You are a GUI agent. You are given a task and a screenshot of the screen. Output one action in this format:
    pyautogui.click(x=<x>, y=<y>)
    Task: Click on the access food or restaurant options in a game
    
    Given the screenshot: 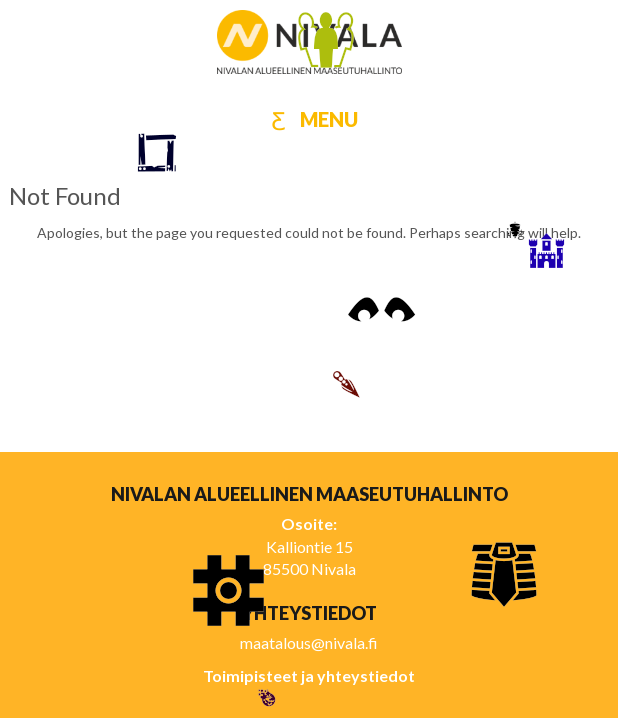 What is the action you would take?
    pyautogui.click(x=515, y=230)
    